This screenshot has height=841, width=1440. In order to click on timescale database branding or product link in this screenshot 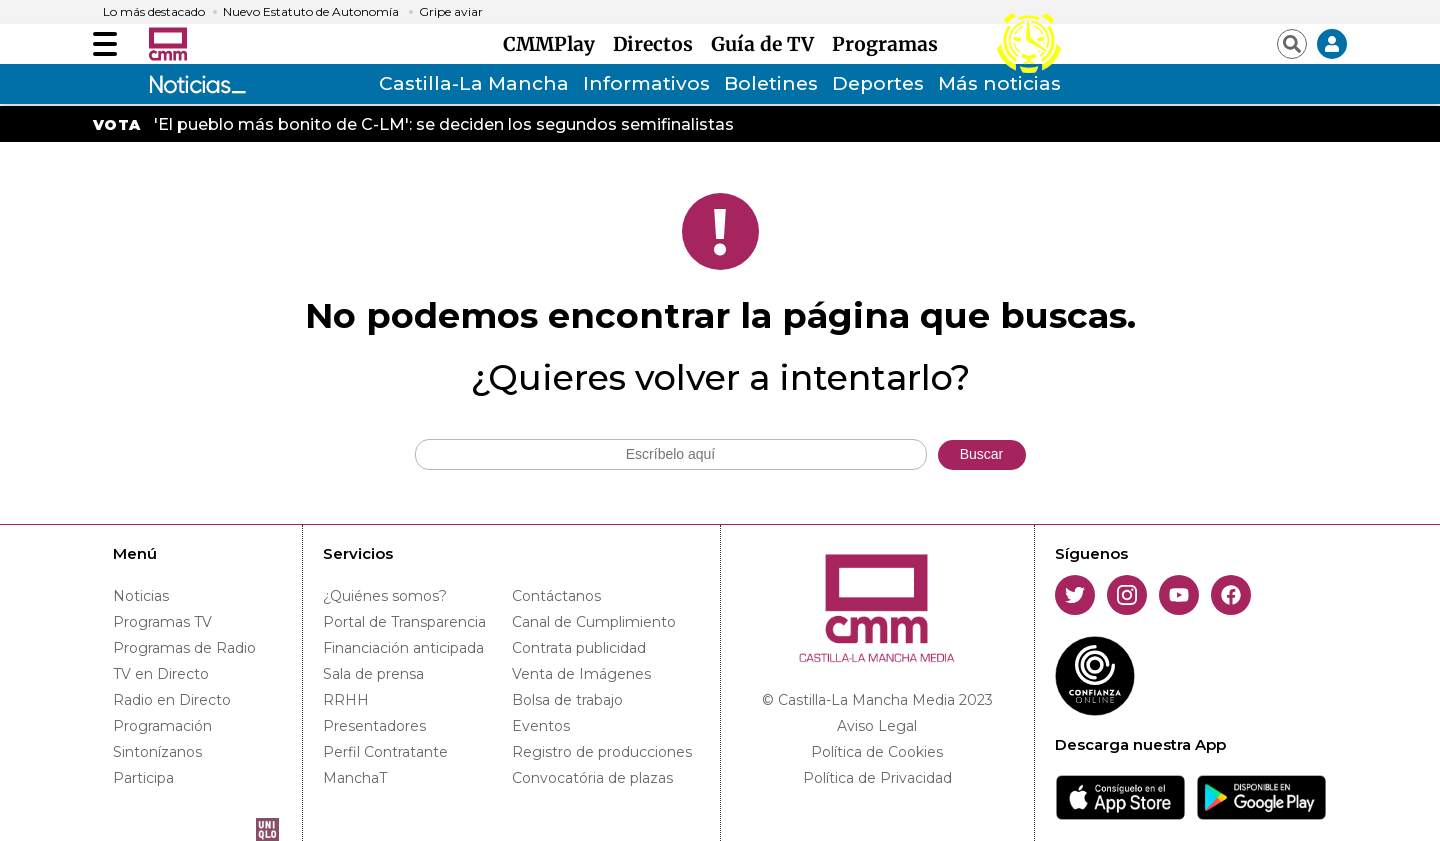, I will do `click(1029, 43)`.